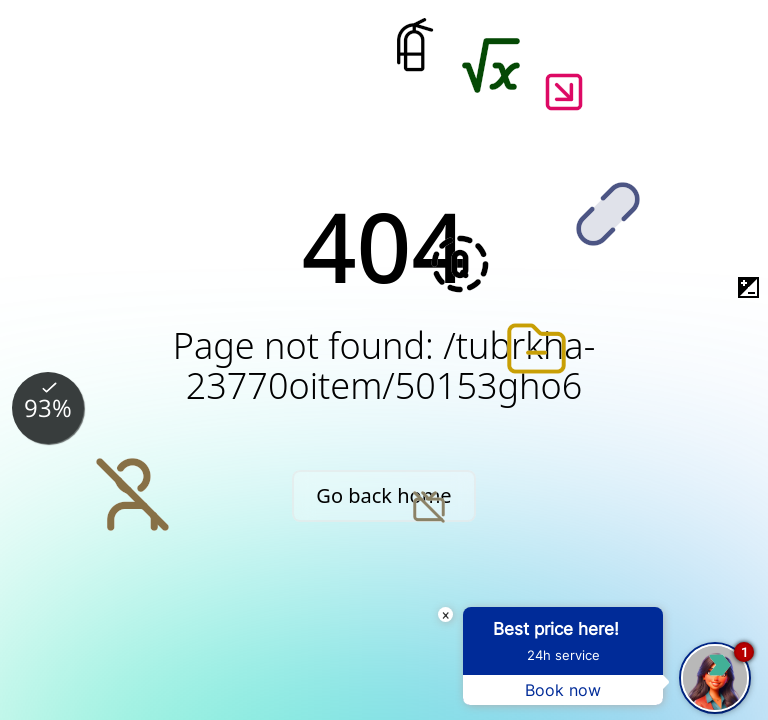 Image resolution: width=768 pixels, height=720 pixels. What do you see at coordinates (429, 507) in the screenshot?
I see `tv or display is currently off or disabled` at bounding box center [429, 507].